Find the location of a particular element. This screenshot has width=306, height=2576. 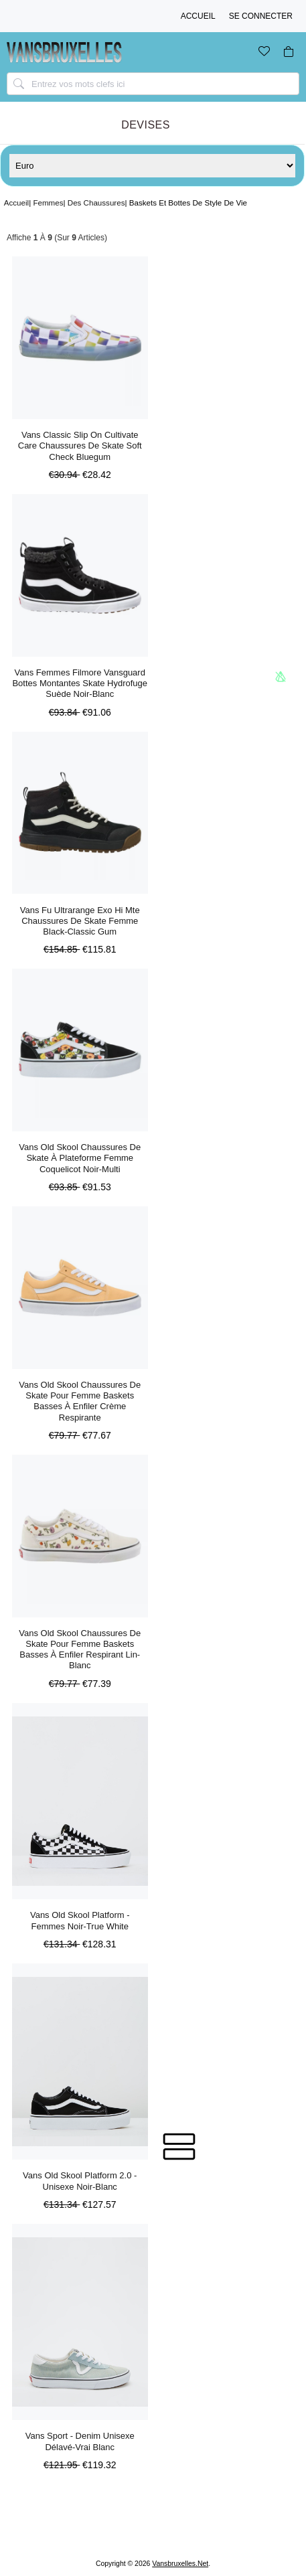

switch to row view layout is located at coordinates (179, 2146).